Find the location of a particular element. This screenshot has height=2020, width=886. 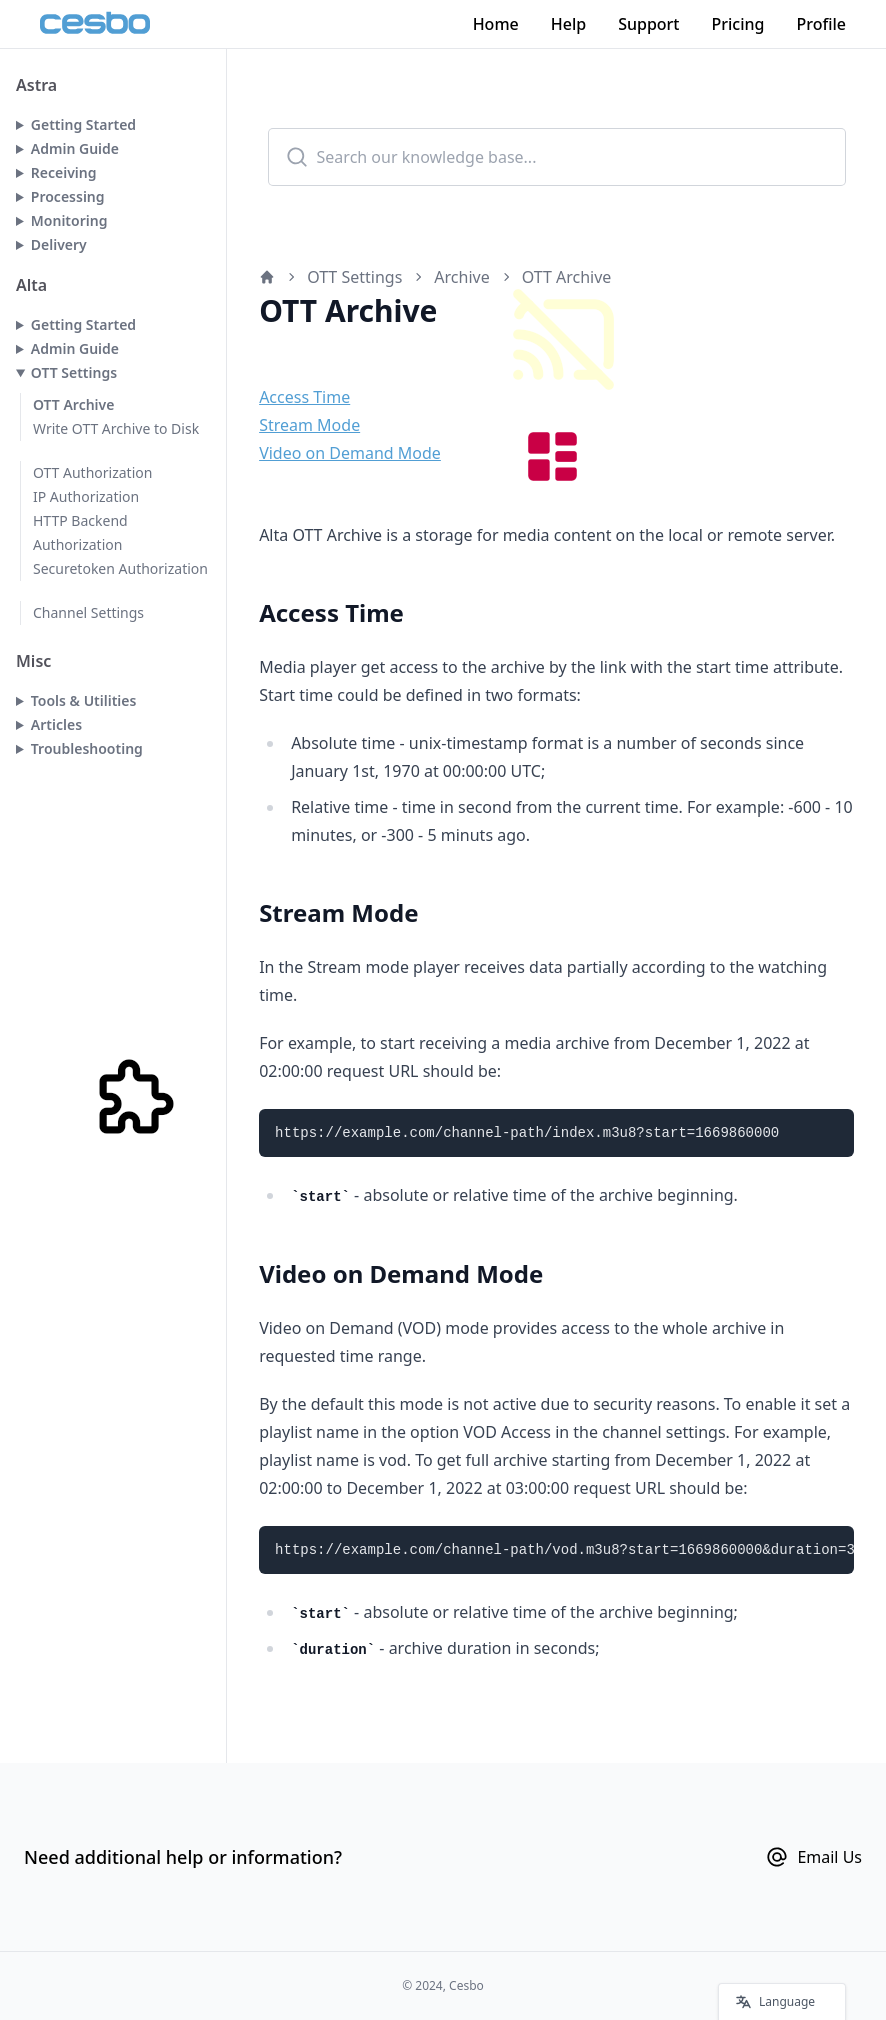

switch to split board layout view is located at coordinates (552, 456).